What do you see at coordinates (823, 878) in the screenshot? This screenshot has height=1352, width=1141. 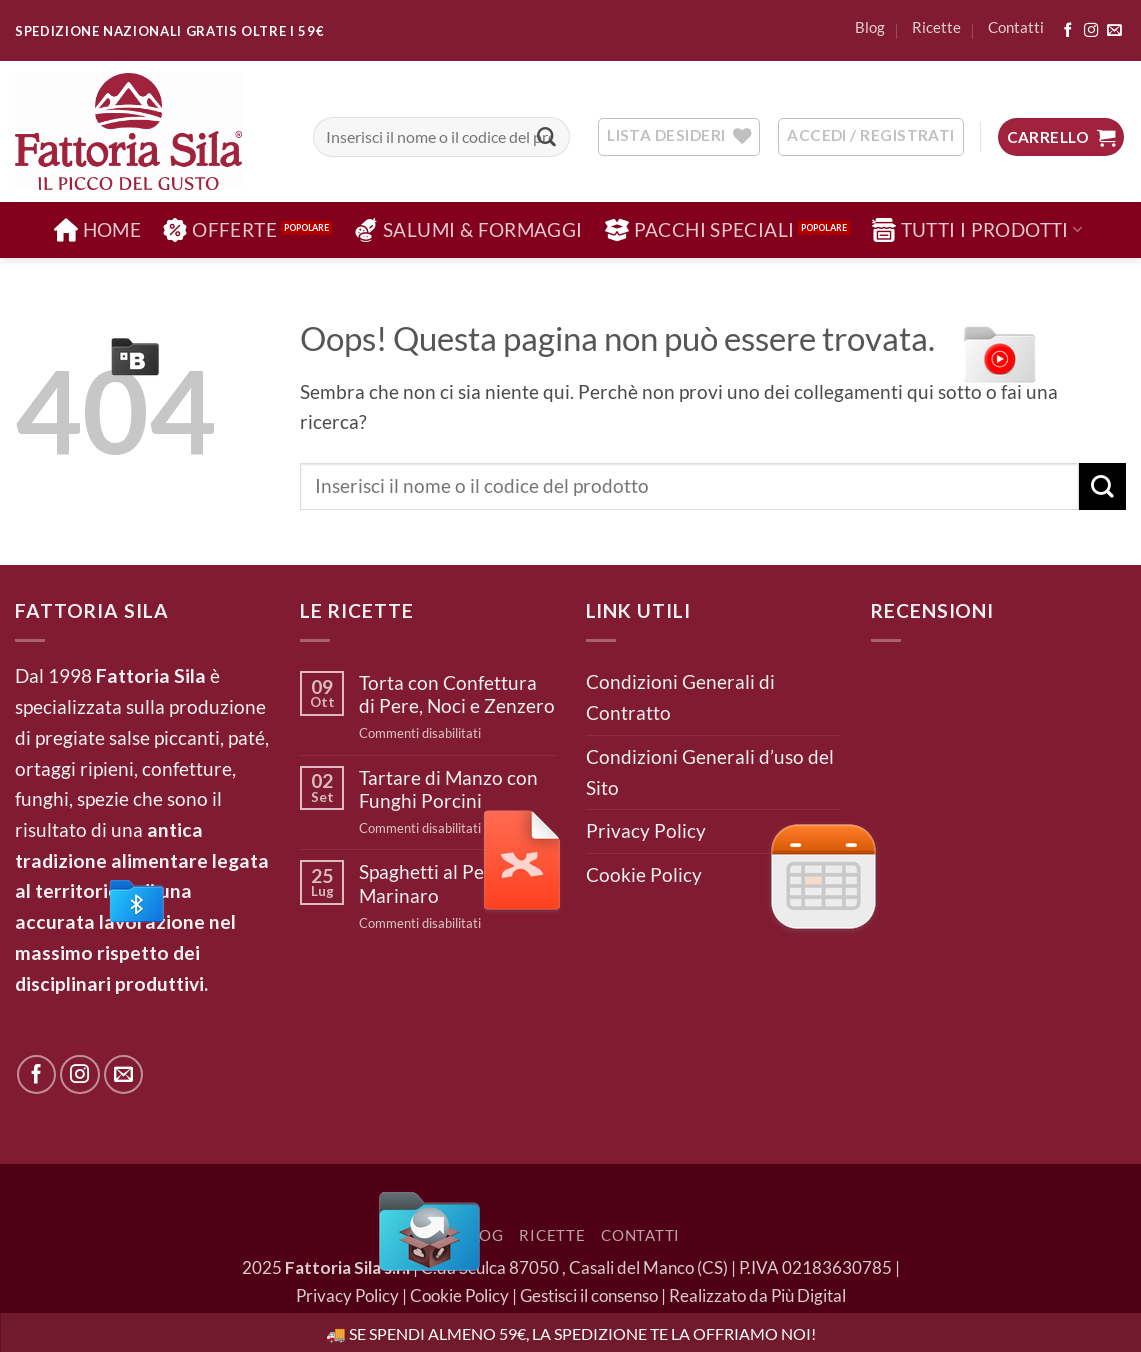 I see `open calendar and tasks preferences` at bounding box center [823, 878].